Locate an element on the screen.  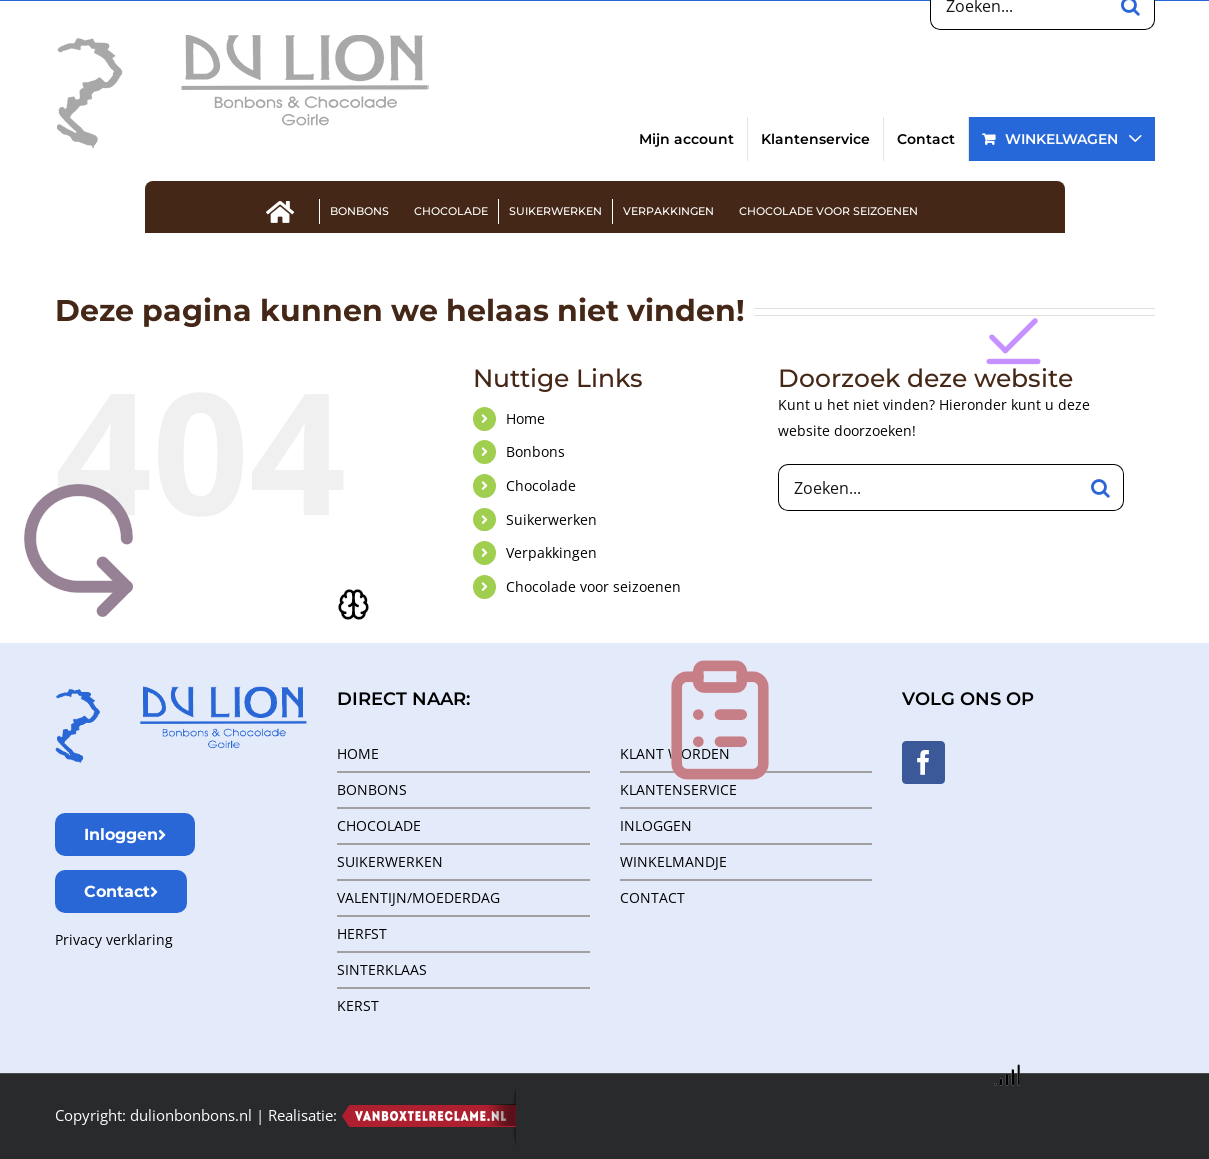
redo or repeat the previous action is located at coordinates (78, 550).